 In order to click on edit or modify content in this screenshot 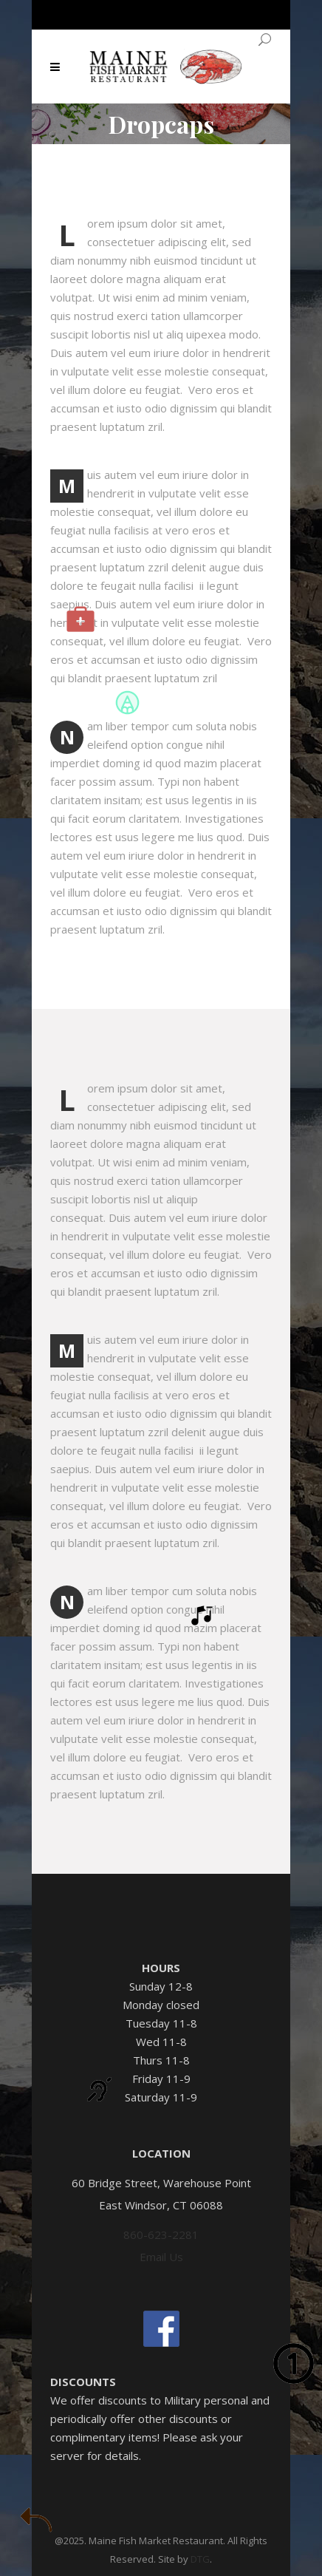, I will do `click(127, 702)`.